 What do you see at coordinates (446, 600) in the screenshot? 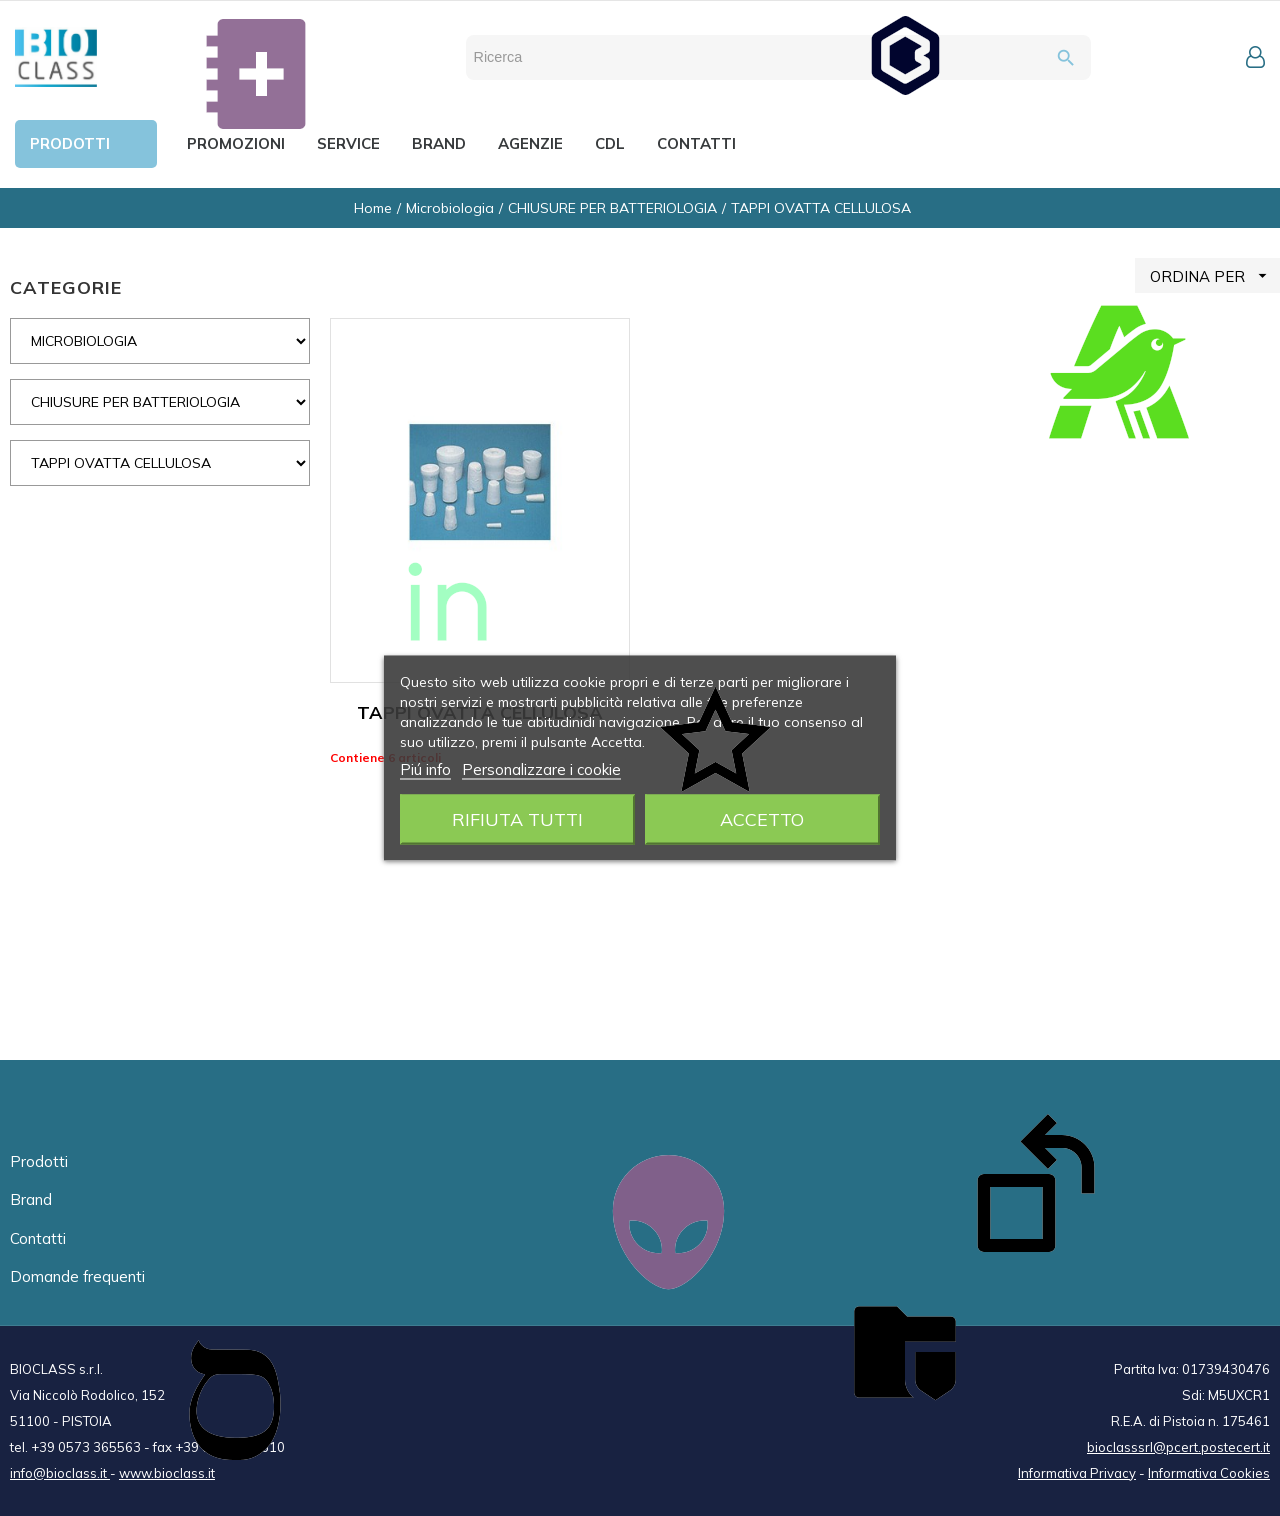
I see `connect with LinkedIn` at bounding box center [446, 600].